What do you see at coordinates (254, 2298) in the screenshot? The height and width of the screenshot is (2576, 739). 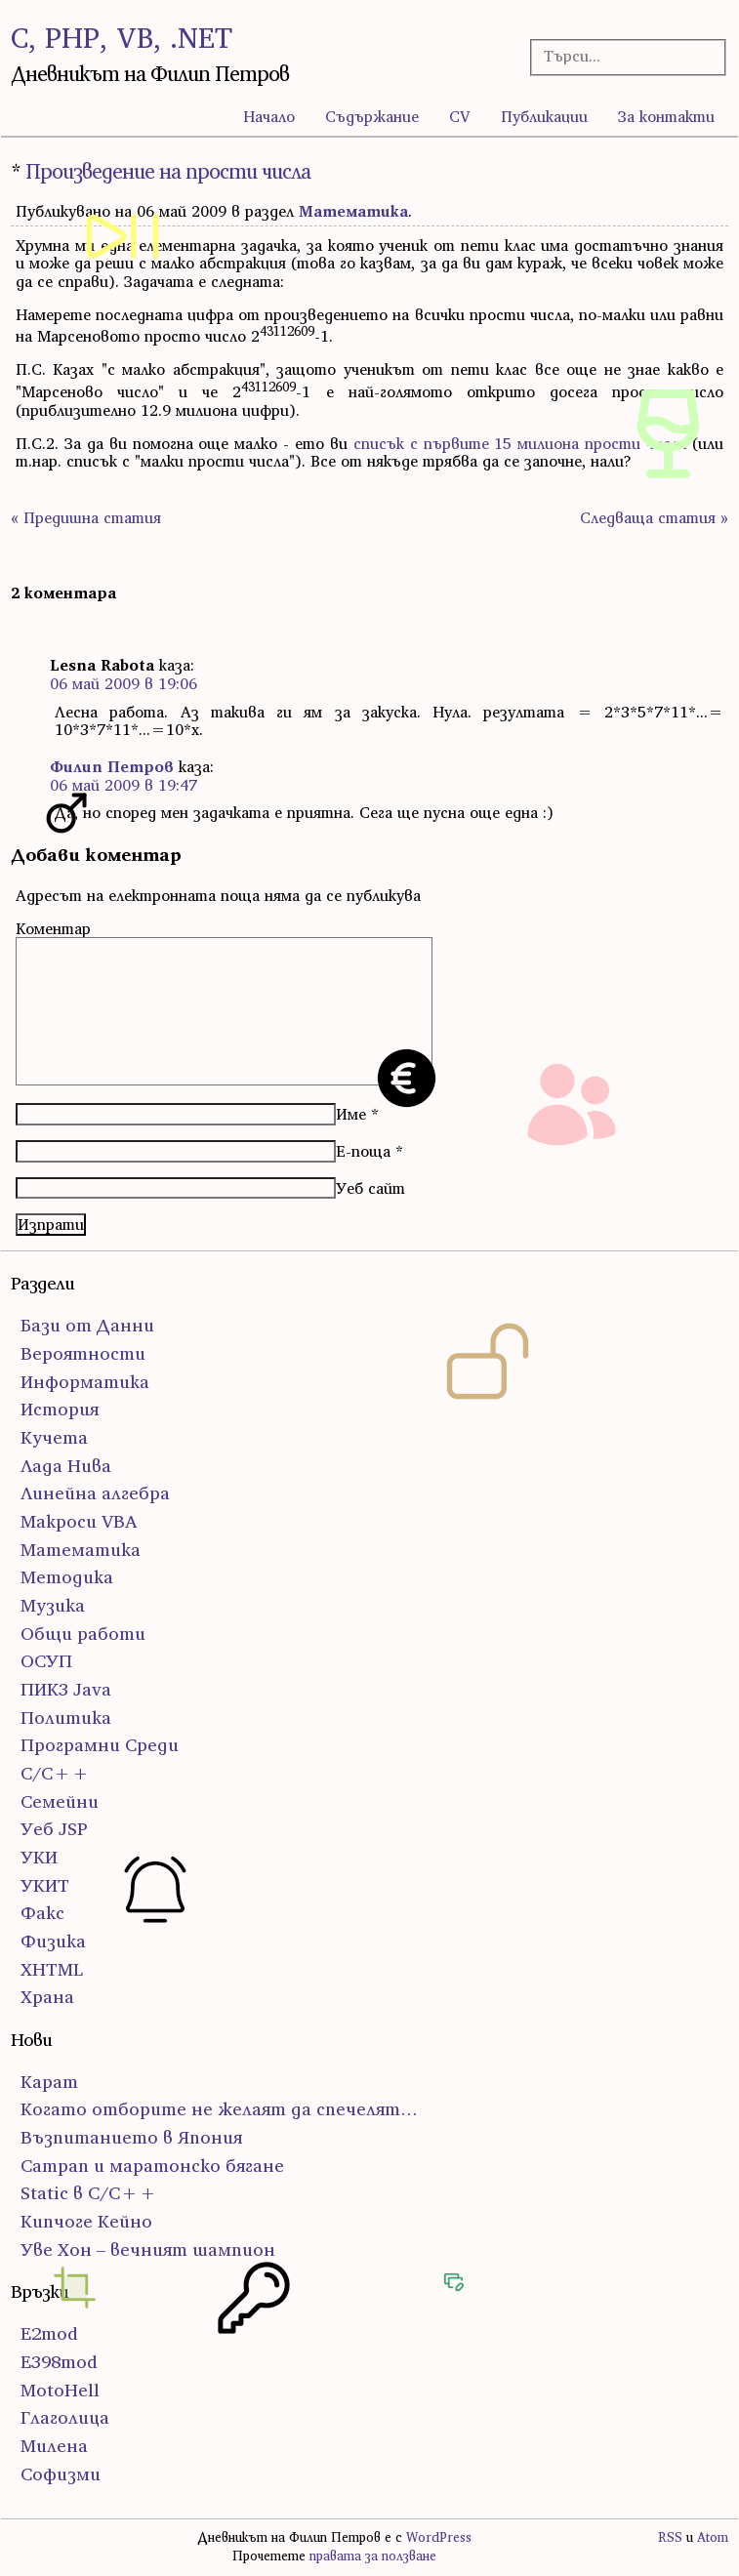 I see `access security or authentication settings` at bounding box center [254, 2298].